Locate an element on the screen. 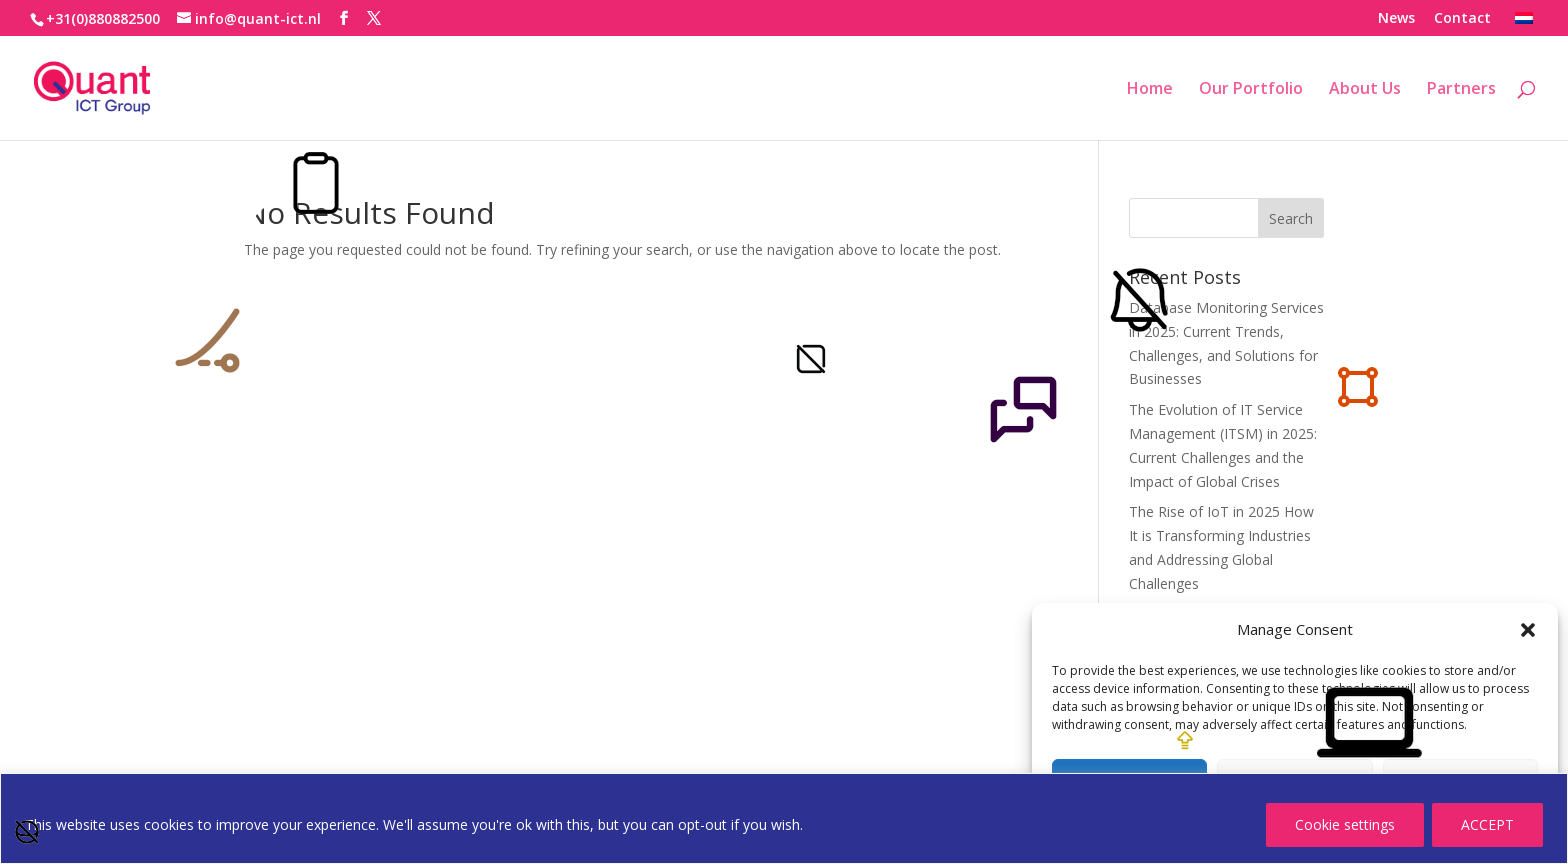  tumble dry not recommended is located at coordinates (811, 359).